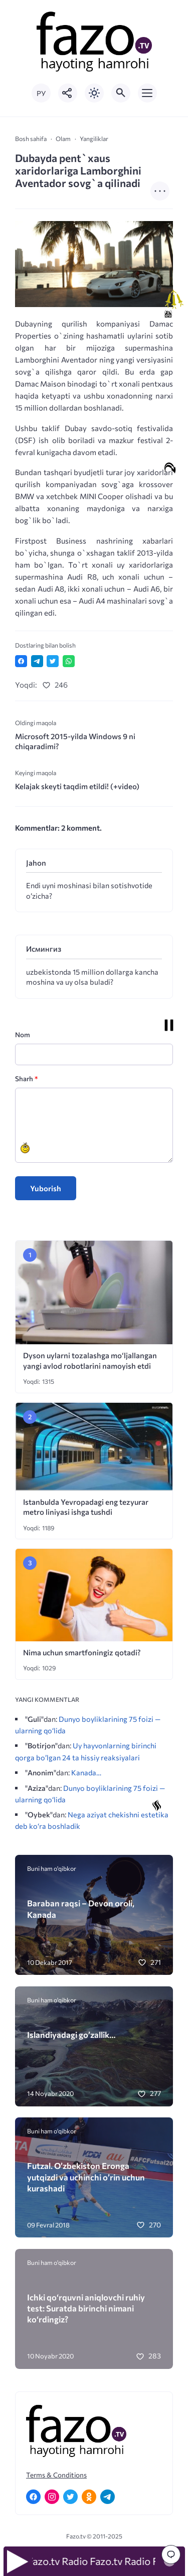  What do you see at coordinates (170, 468) in the screenshot?
I see `perform a slam dunk move in a basketball game` at bounding box center [170, 468].